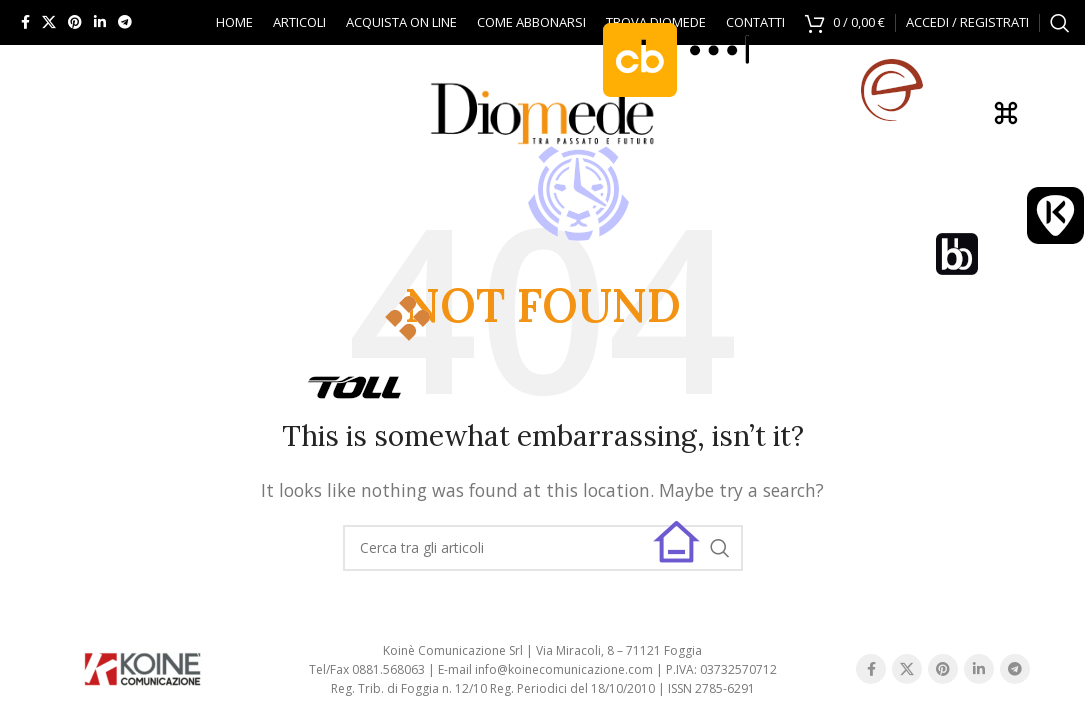 The width and height of the screenshot is (1085, 728). Describe the element at coordinates (640, 60) in the screenshot. I see `open crunchbase website or app` at that location.